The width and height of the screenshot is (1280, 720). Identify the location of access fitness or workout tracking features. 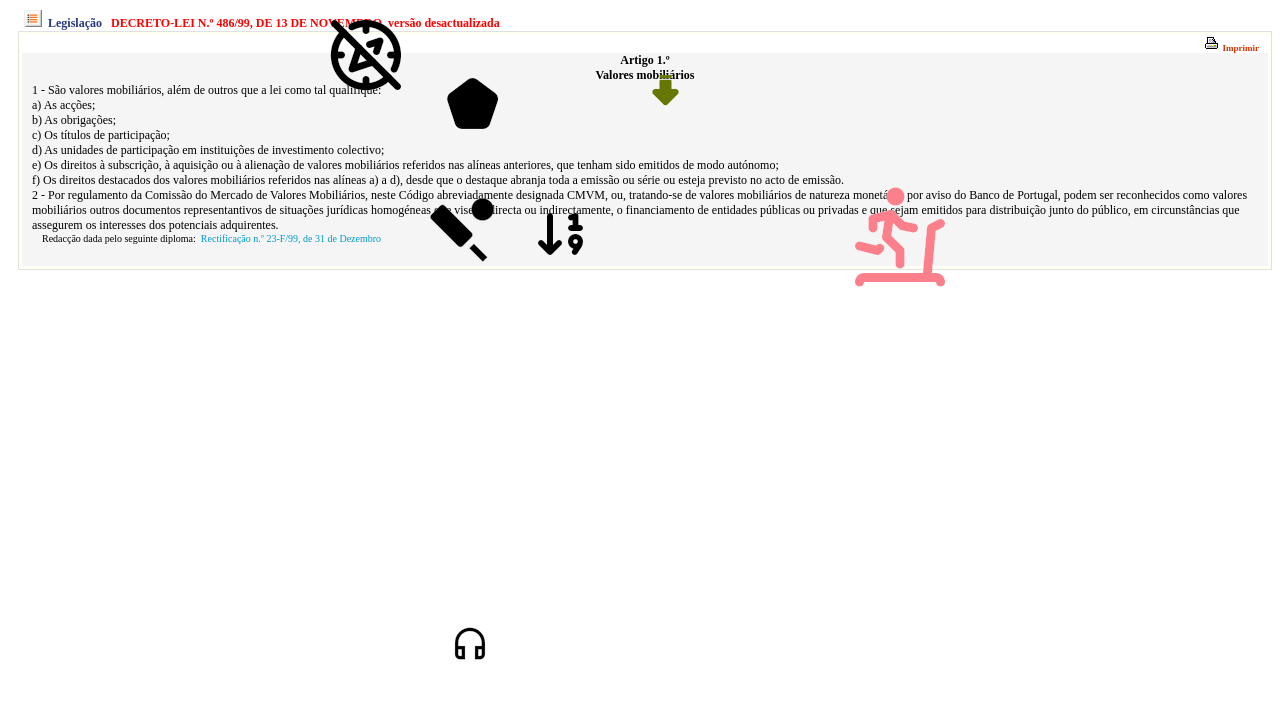
(900, 237).